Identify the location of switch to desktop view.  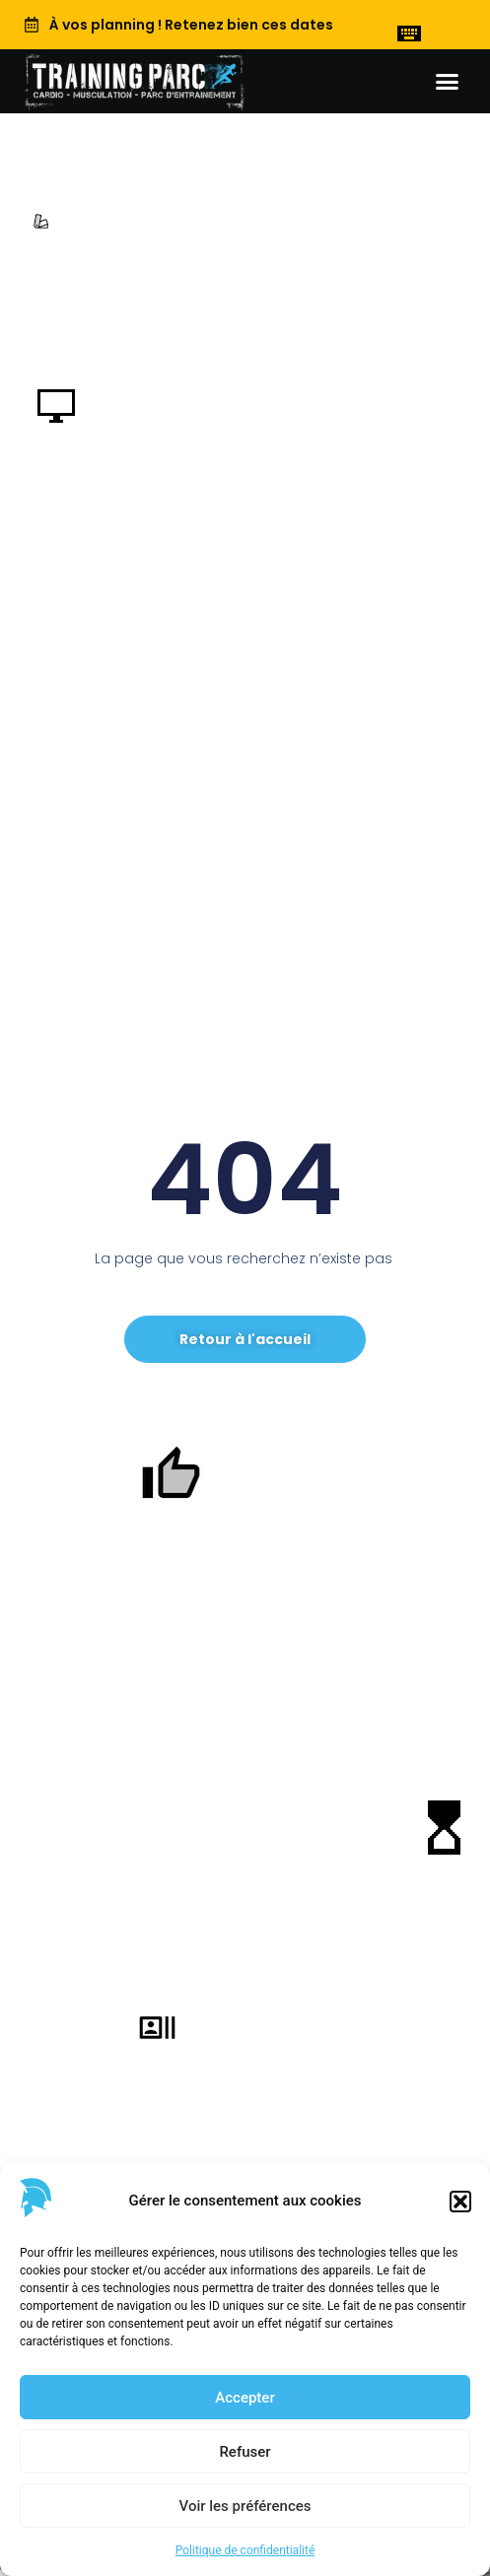
(56, 406).